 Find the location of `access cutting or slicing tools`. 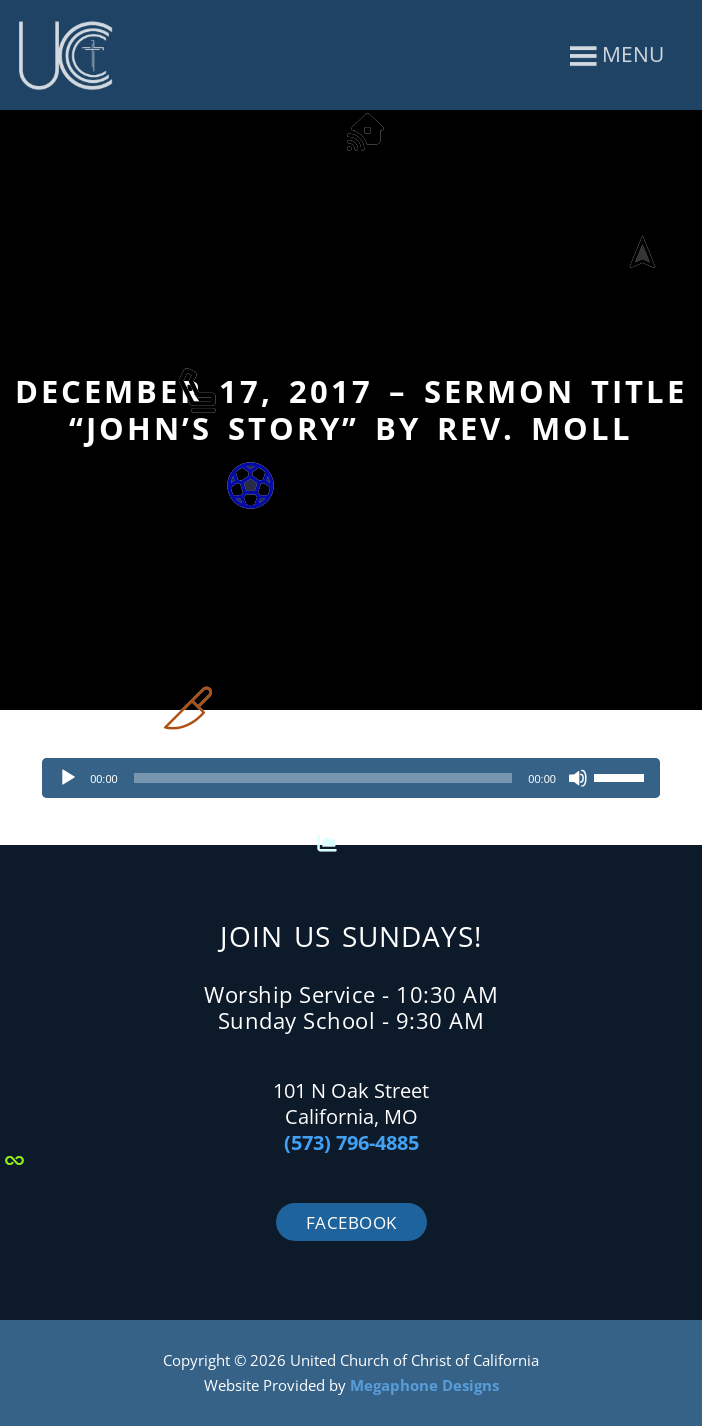

access cutting or slicing tools is located at coordinates (188, 709).